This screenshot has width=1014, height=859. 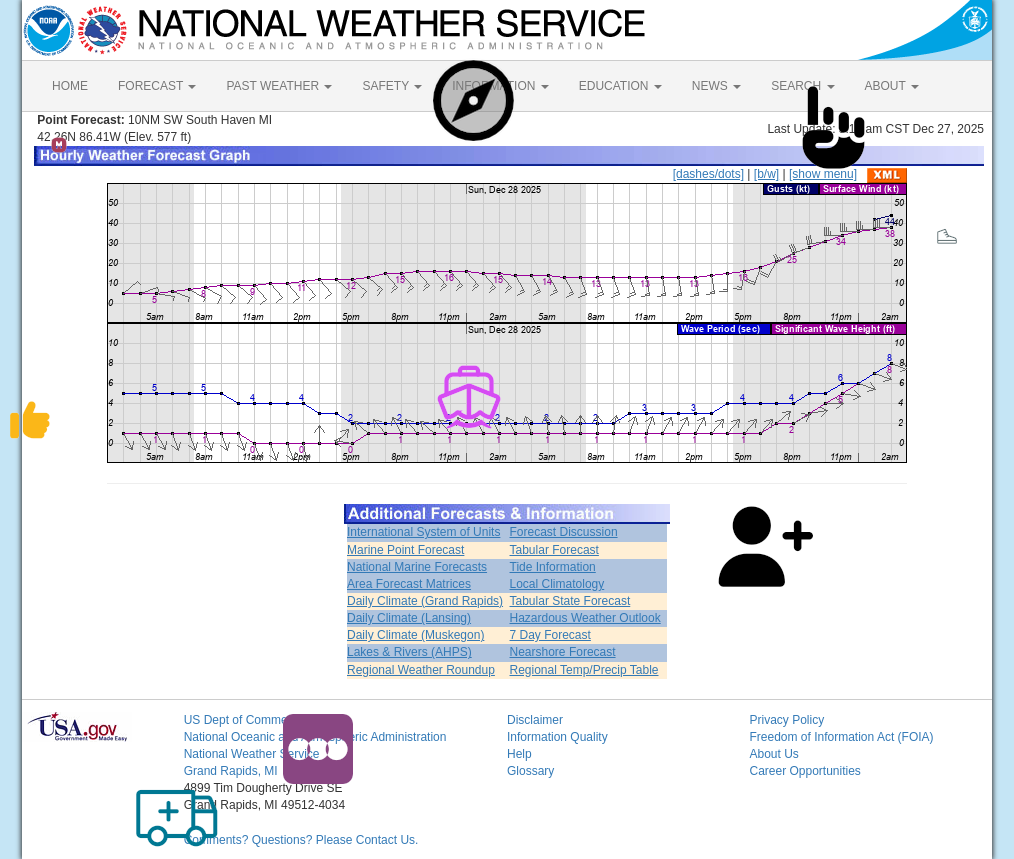 I want to click on access menu or main navigation, so click(x=59, y=145).